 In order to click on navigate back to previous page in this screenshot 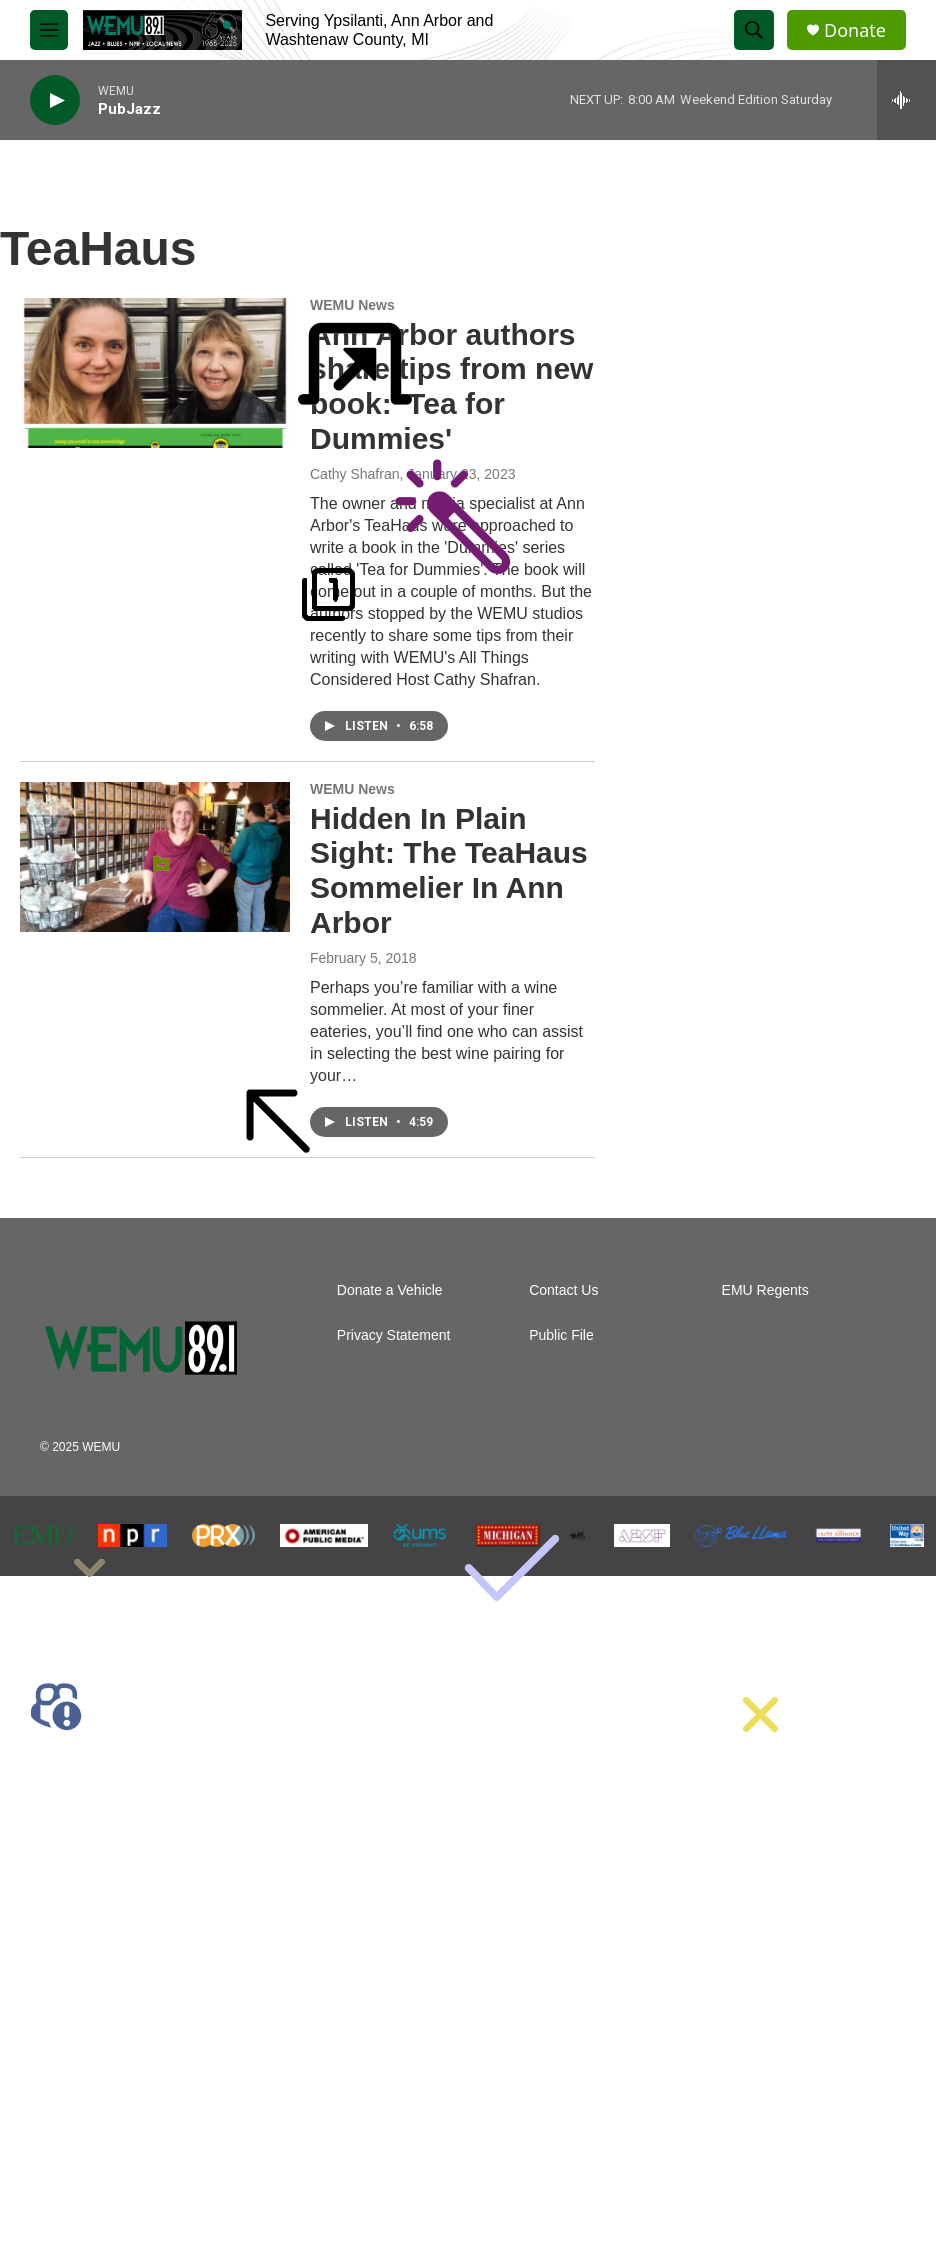, I will do `click(280, 1123)`.